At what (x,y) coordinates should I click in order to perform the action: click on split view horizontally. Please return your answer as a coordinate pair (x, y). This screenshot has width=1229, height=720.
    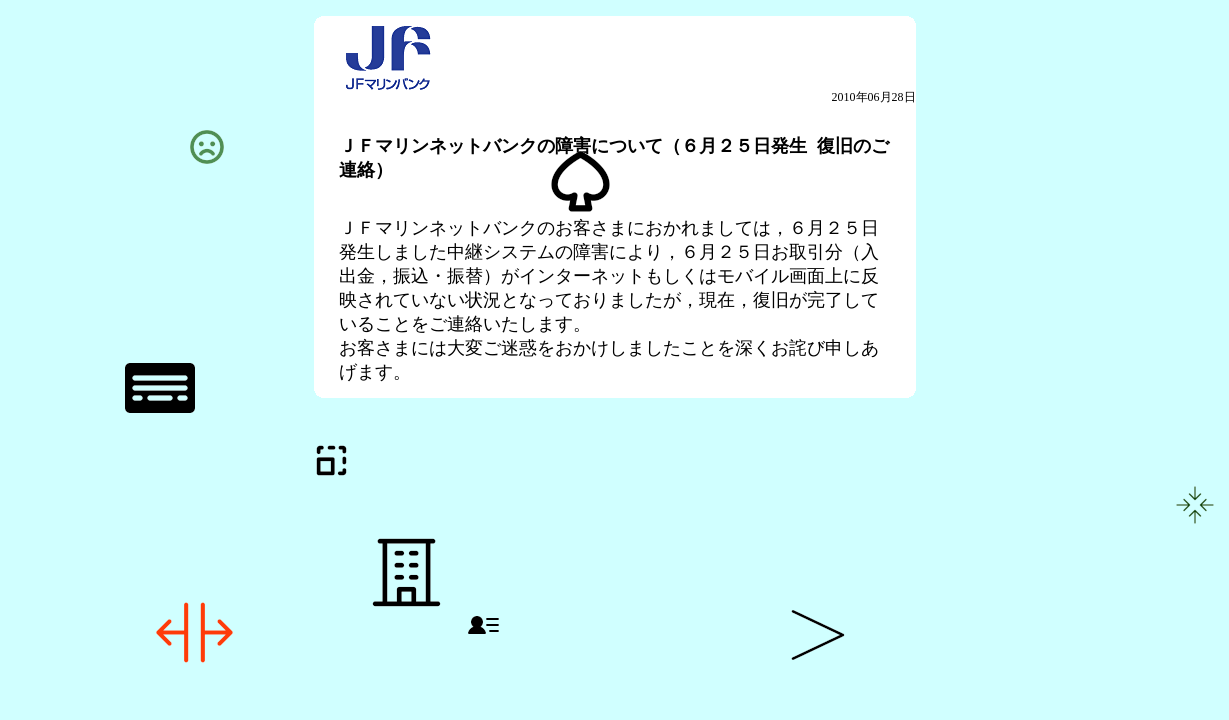
    Looking at the image, I should click on (194, 632).